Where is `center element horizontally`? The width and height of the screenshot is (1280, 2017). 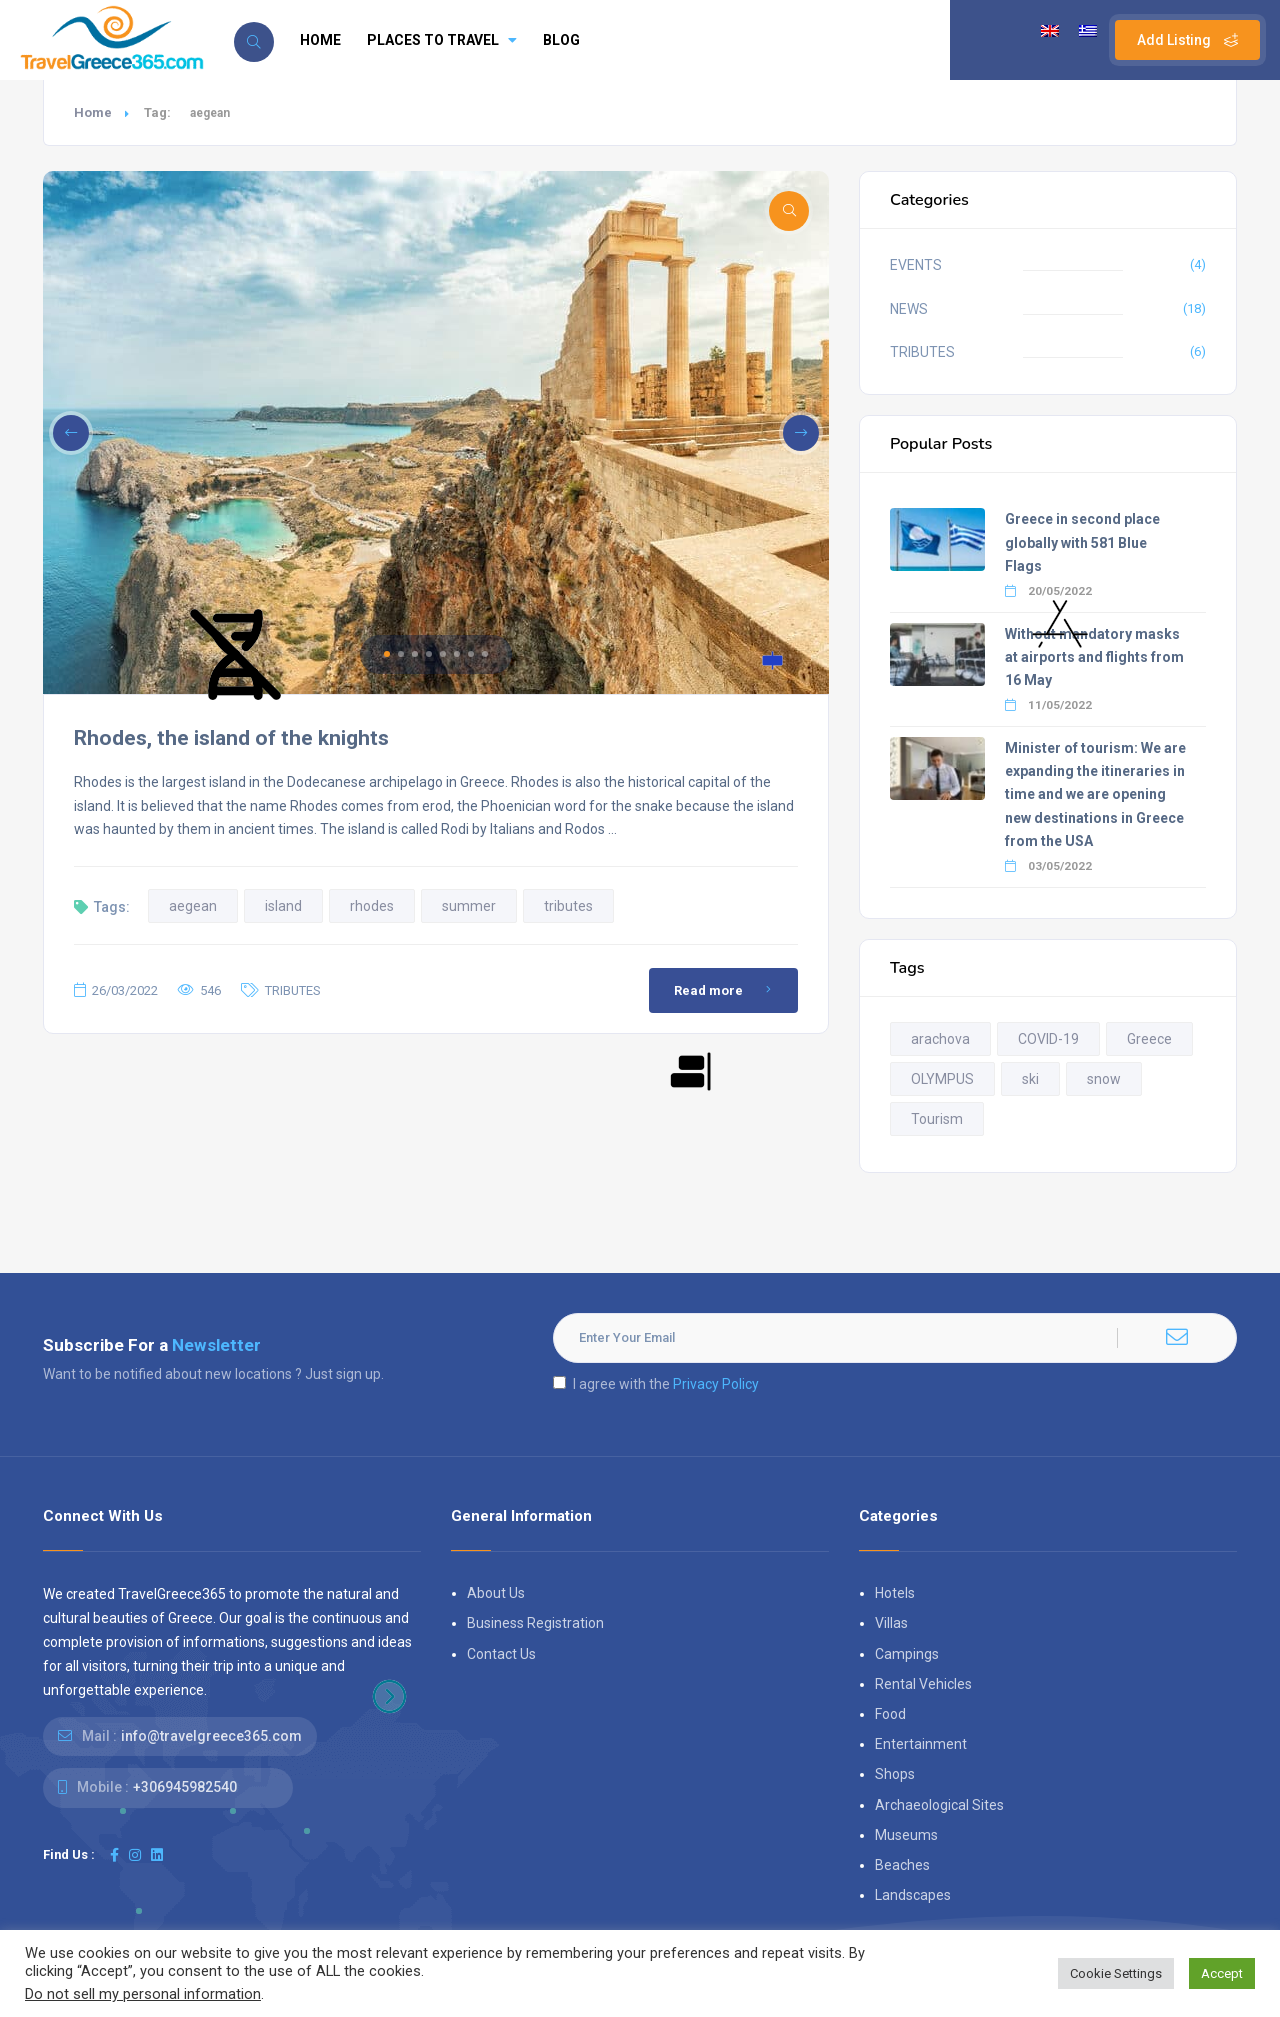 center element horizontally is located at coordinates (772, 660).